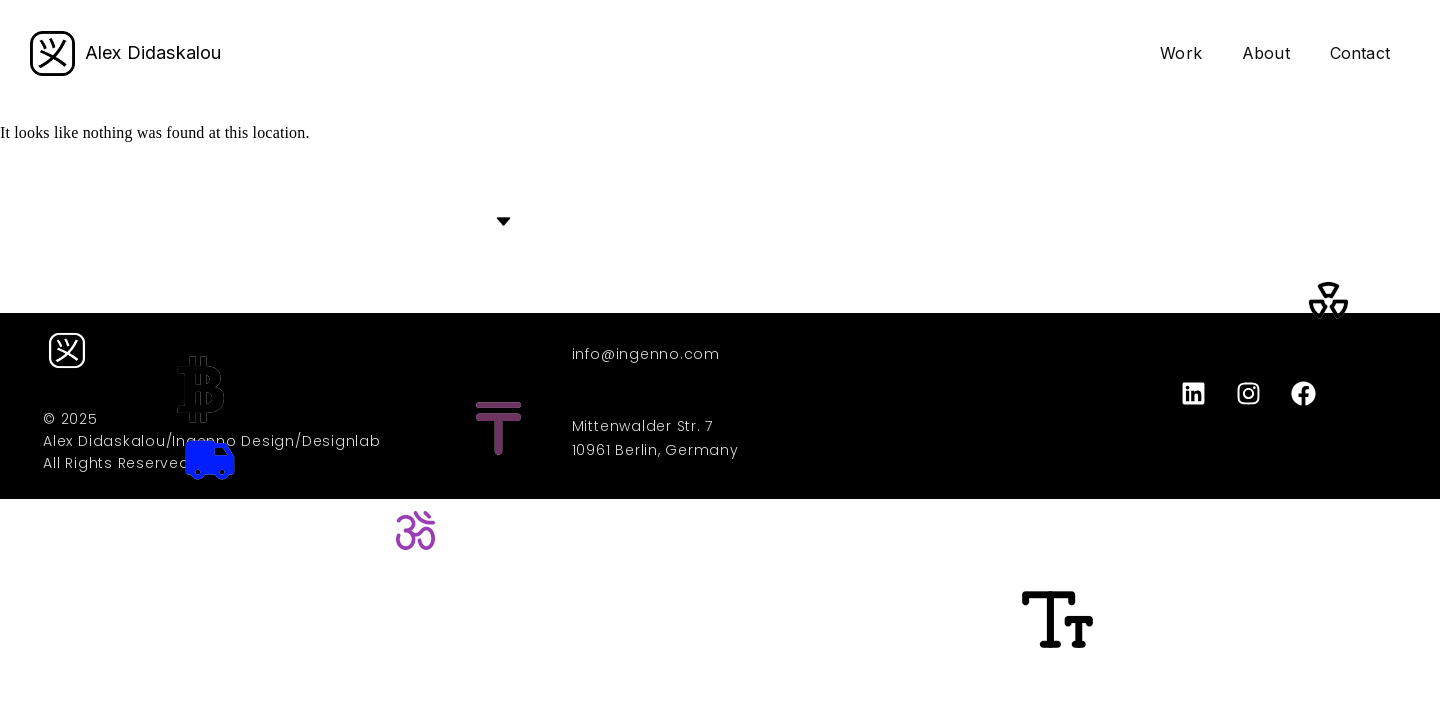  What do you see at coordinates (1057, 619) in the screenshot?
I see `adjust font size settings` at bounding box center [1057, 619].